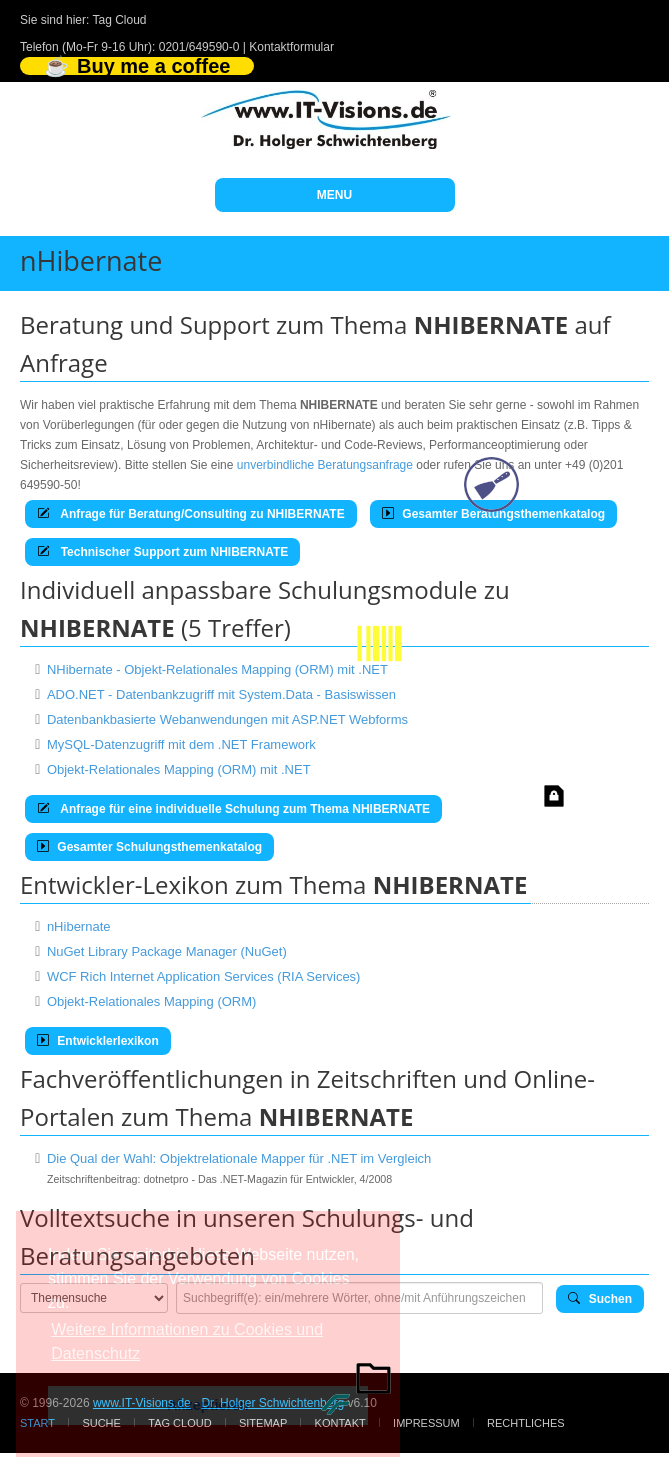  What do you see at coordinates (491, 484) in the screenshot?
I see `Scrapy web scraping framework logo` at bounding box center [491, 484].